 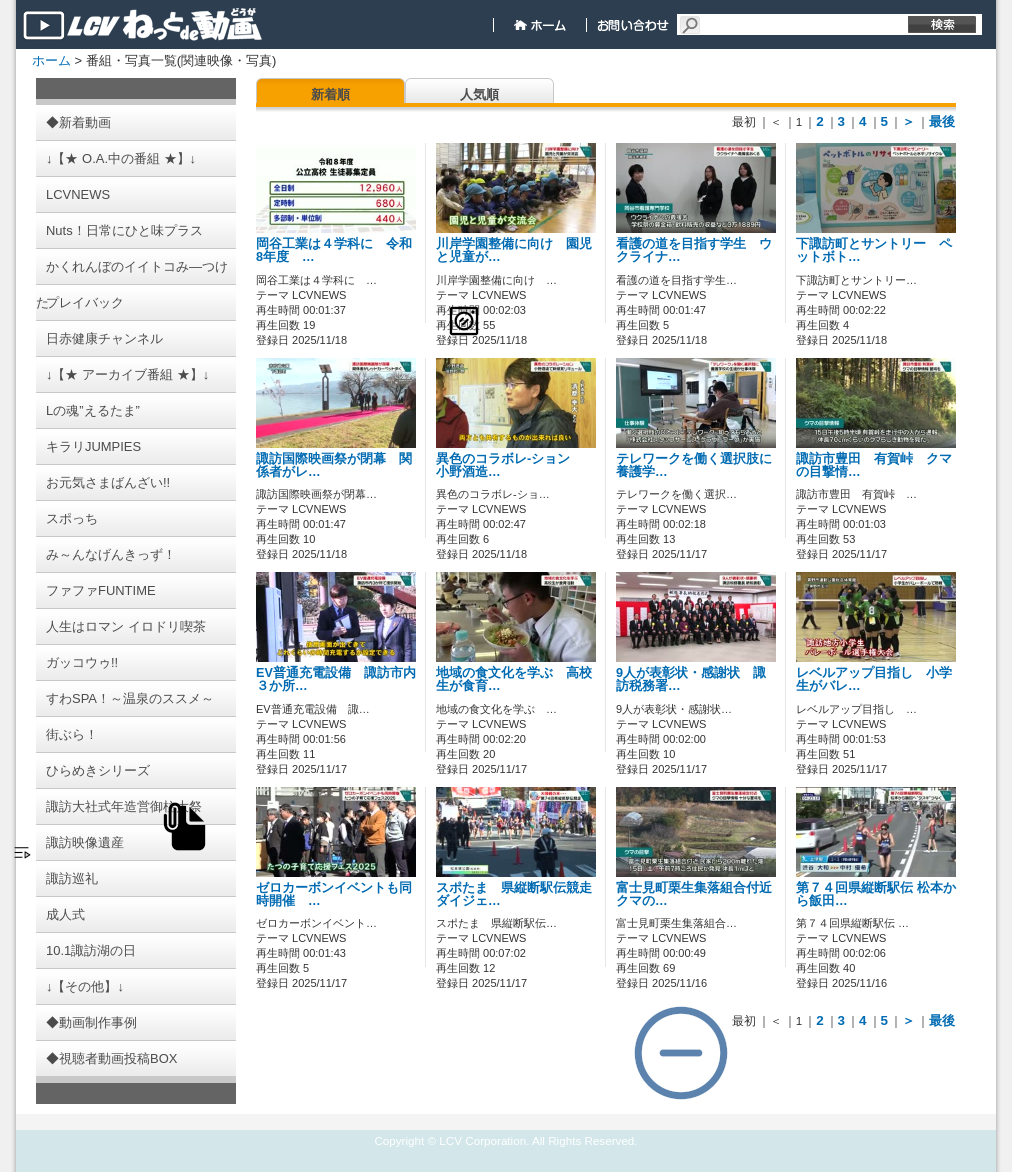 I want to click on attach a file or document, so click(x=184, y=826).